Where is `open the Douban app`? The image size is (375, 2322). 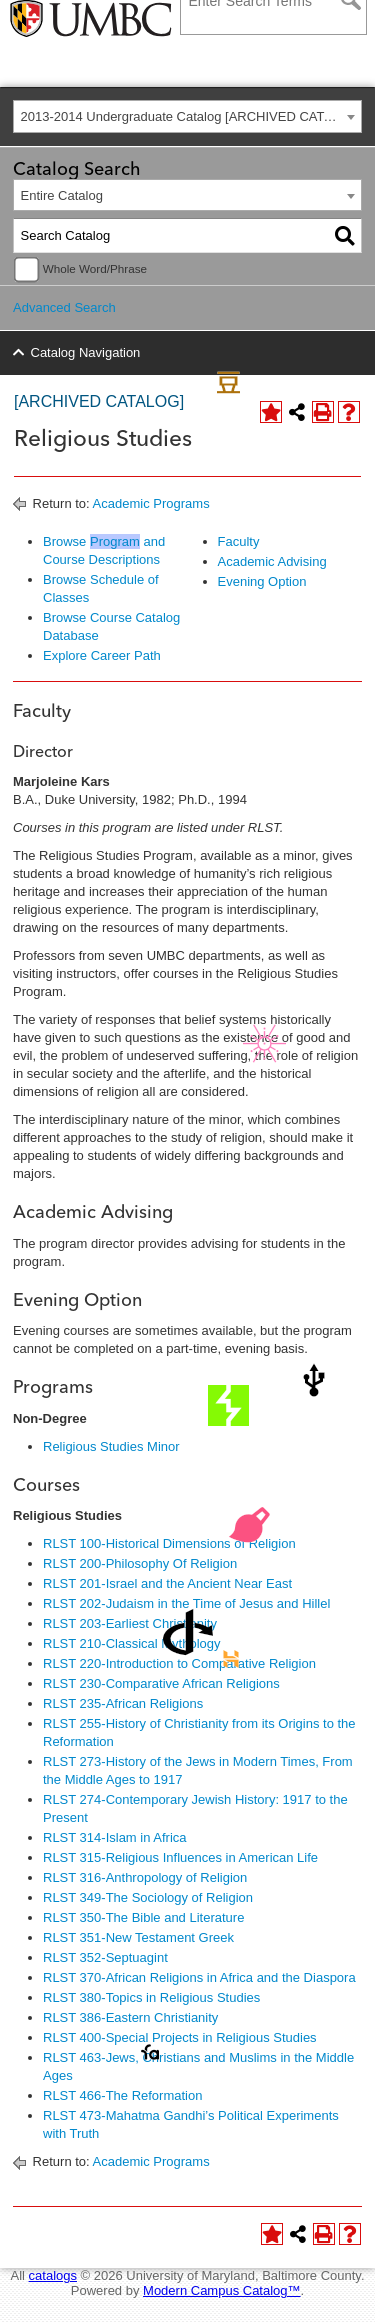 open the Douban app is located at coordinates (228, 382).